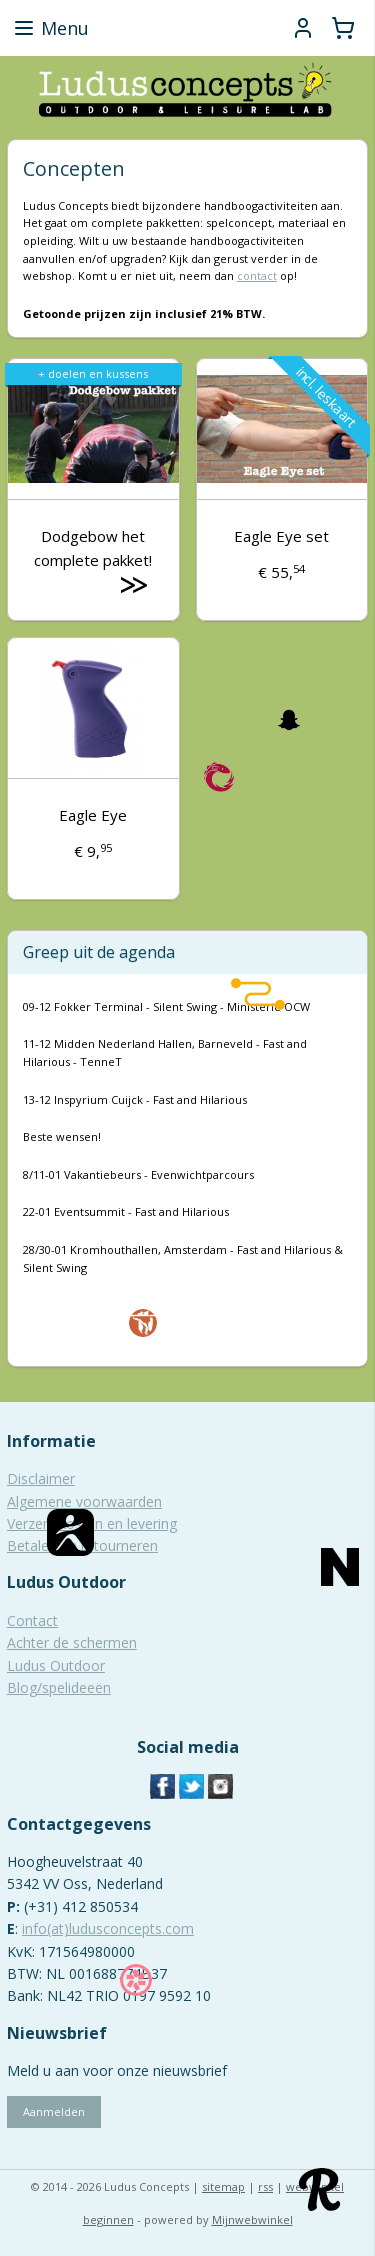 This screenshot has width=375, height=2256. I want to click on cobalt app or service logo, so click(134, 585).